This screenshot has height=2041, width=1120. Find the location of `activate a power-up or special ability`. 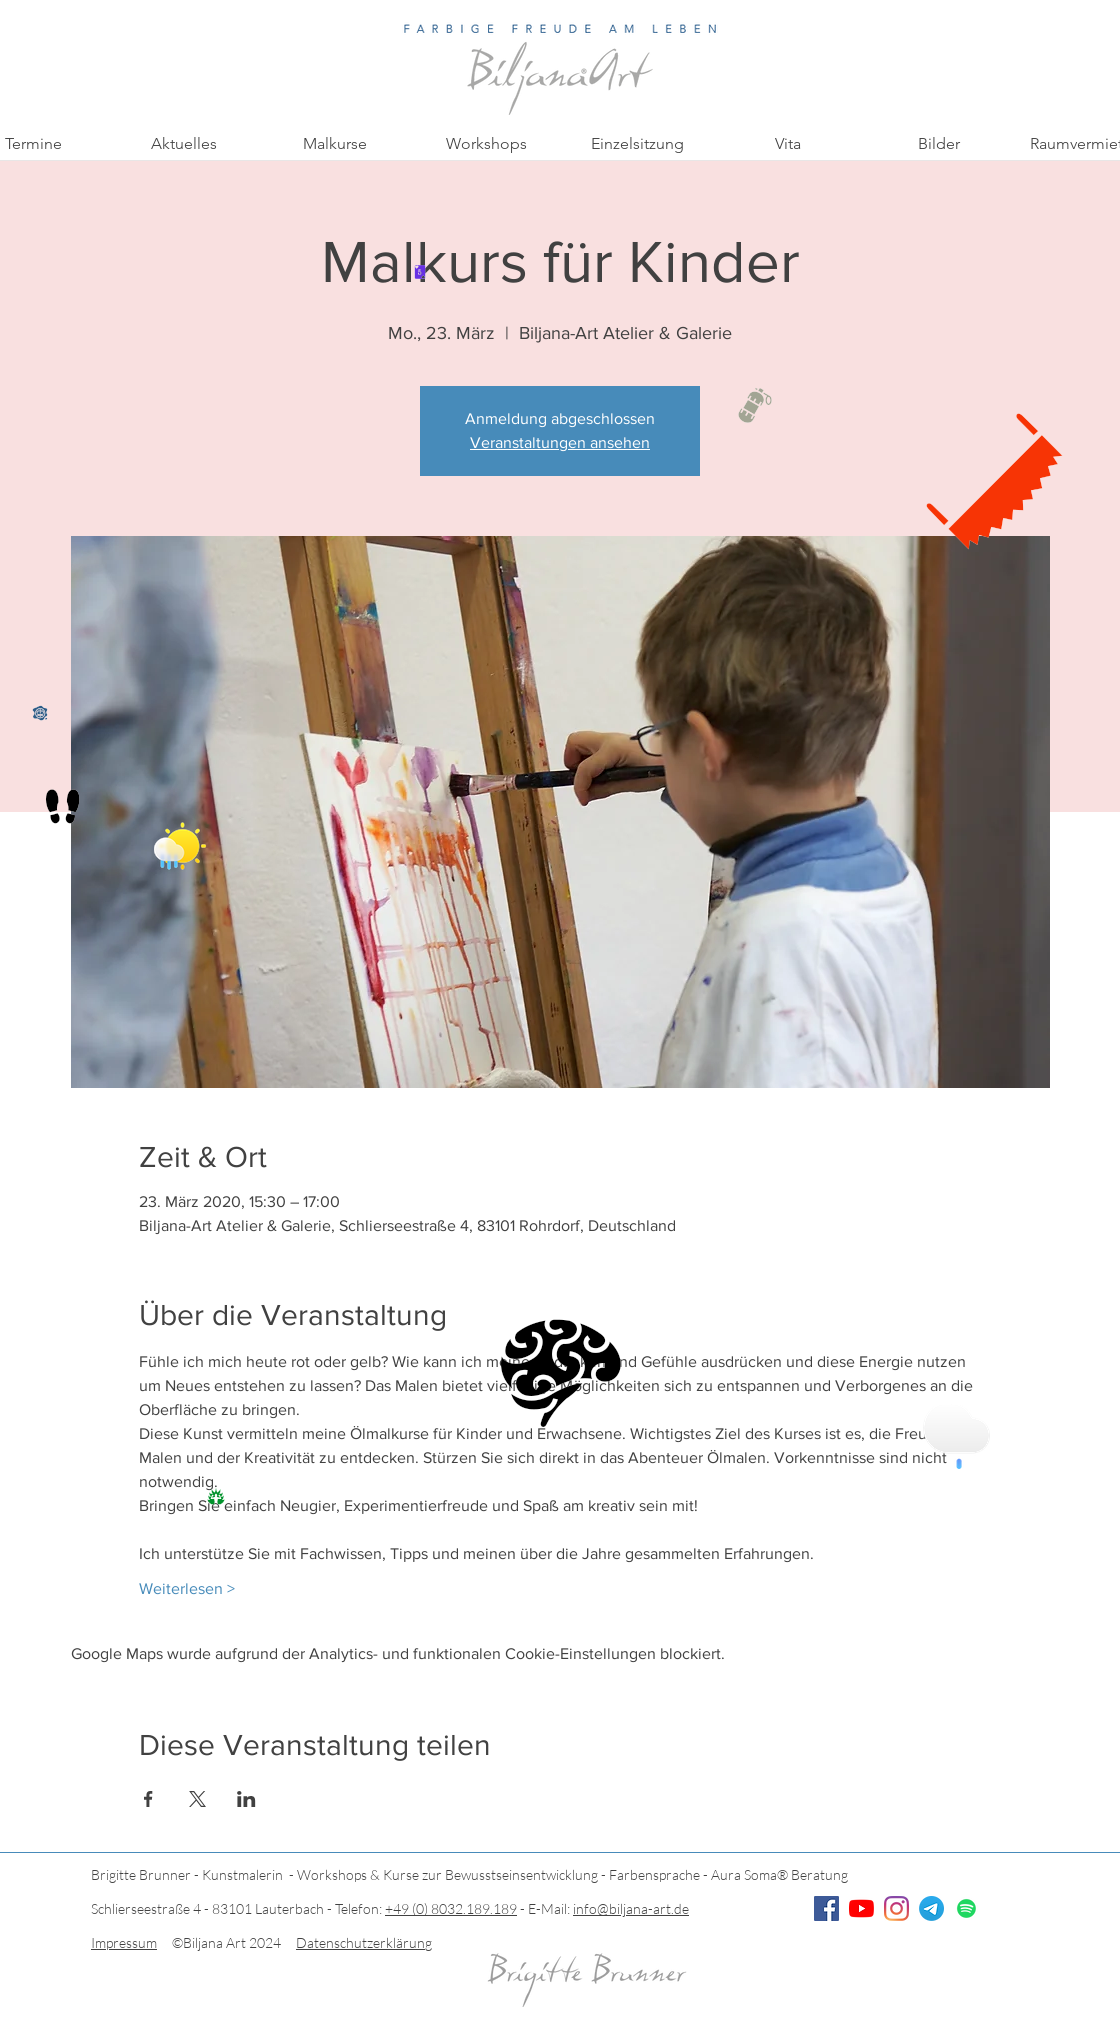

activate a power-up or special ability is located at coordinates (216, 1496).